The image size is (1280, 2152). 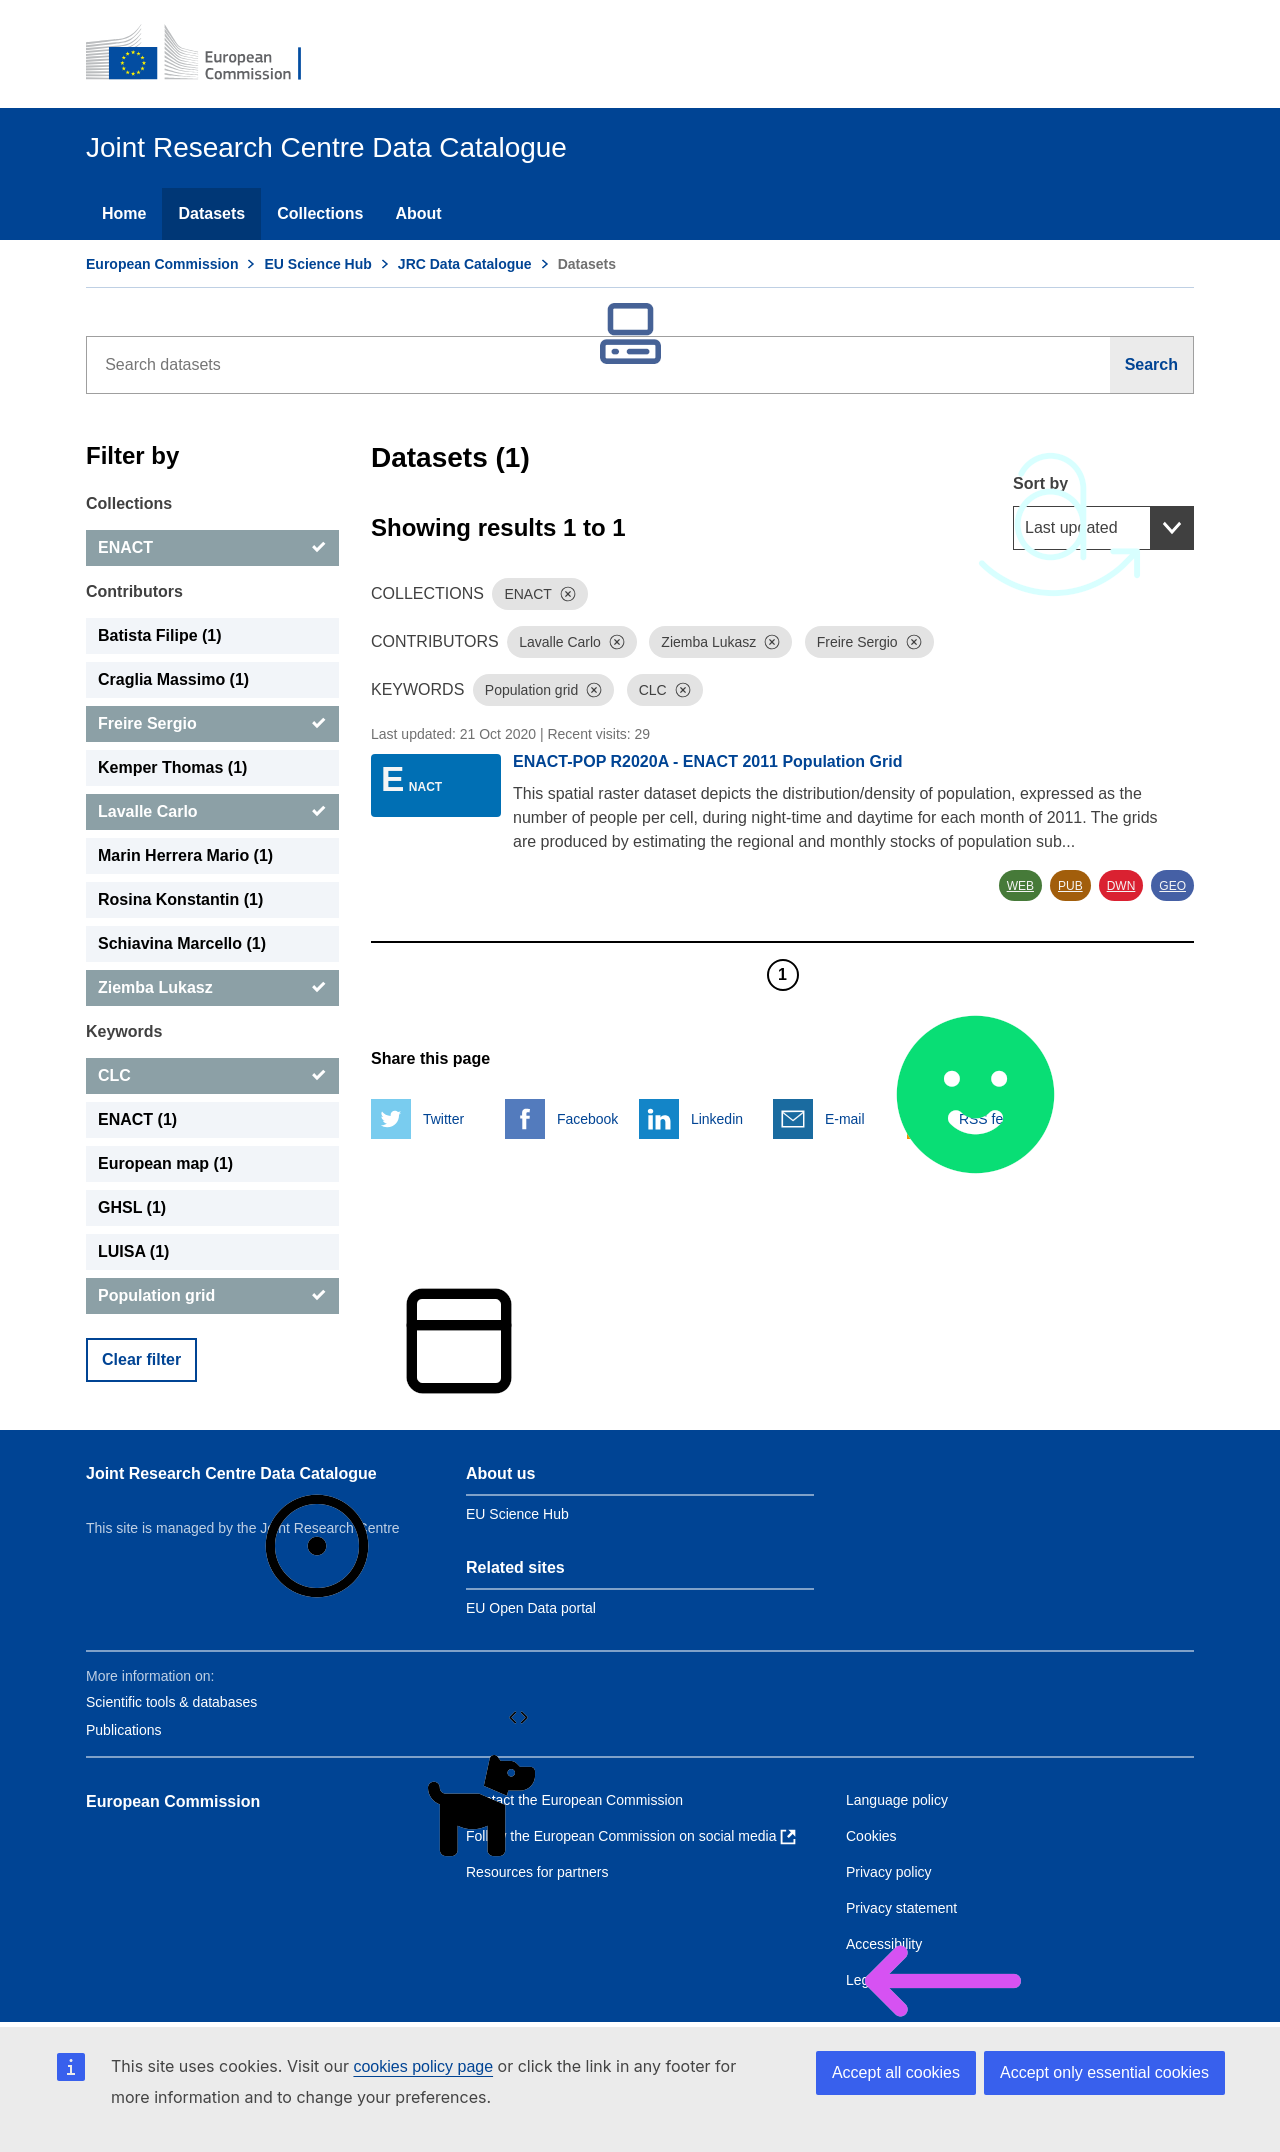 What do you see at coordinates (943, 1981) in the screenshot?
I see `move item to the left` at bounding box center [943, 1981].